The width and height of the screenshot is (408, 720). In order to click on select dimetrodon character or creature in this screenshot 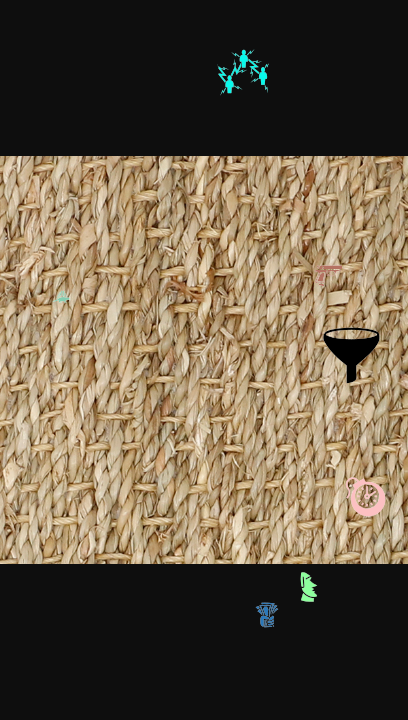, I will do `click(61, 296)`.